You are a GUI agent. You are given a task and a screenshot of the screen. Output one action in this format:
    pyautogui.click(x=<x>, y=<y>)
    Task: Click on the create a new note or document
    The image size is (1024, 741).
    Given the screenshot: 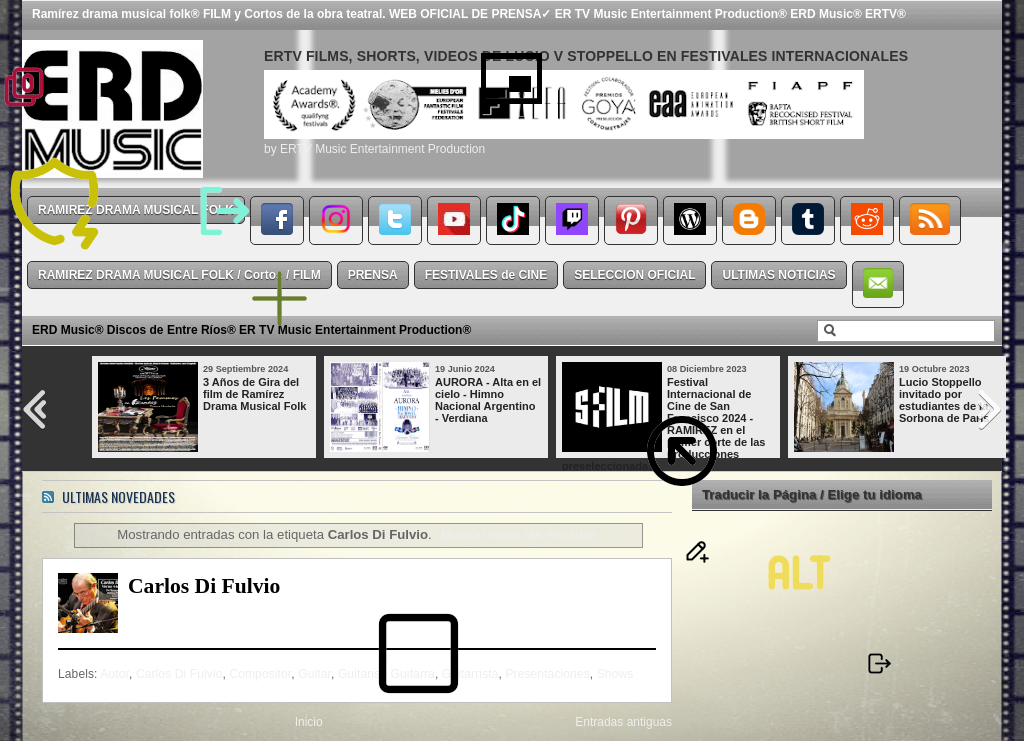 What is the action you would take?
    pyautogui.click(x=696, y=550)
    